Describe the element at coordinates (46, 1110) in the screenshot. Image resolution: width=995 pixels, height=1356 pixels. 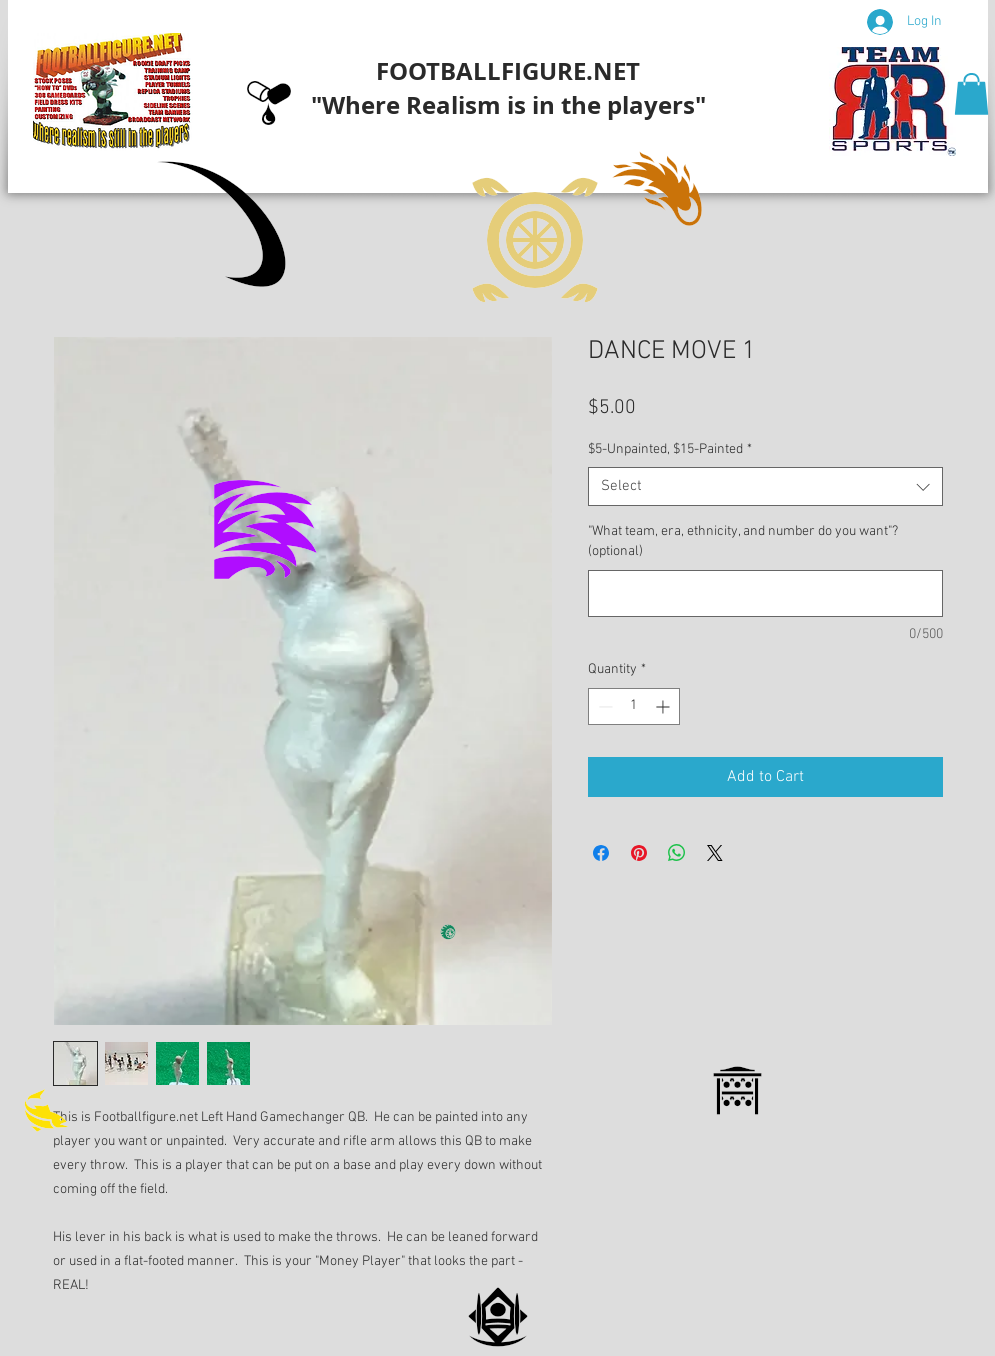
I see `select salmon as an ingredient` at that location.